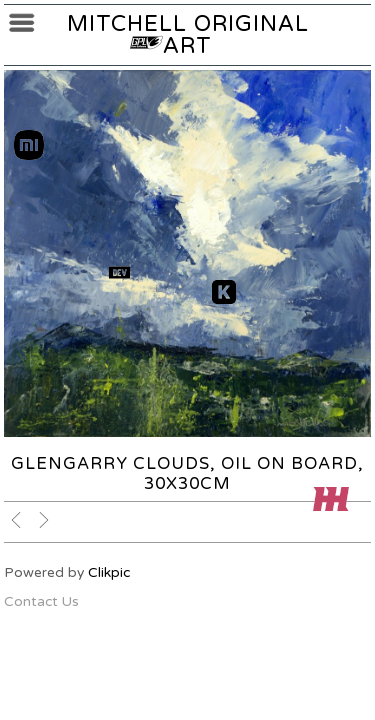 This screenshot has height=720, width=375. I want to click on indicates software licensed under GNU General Public License v3, so click(146, 42).